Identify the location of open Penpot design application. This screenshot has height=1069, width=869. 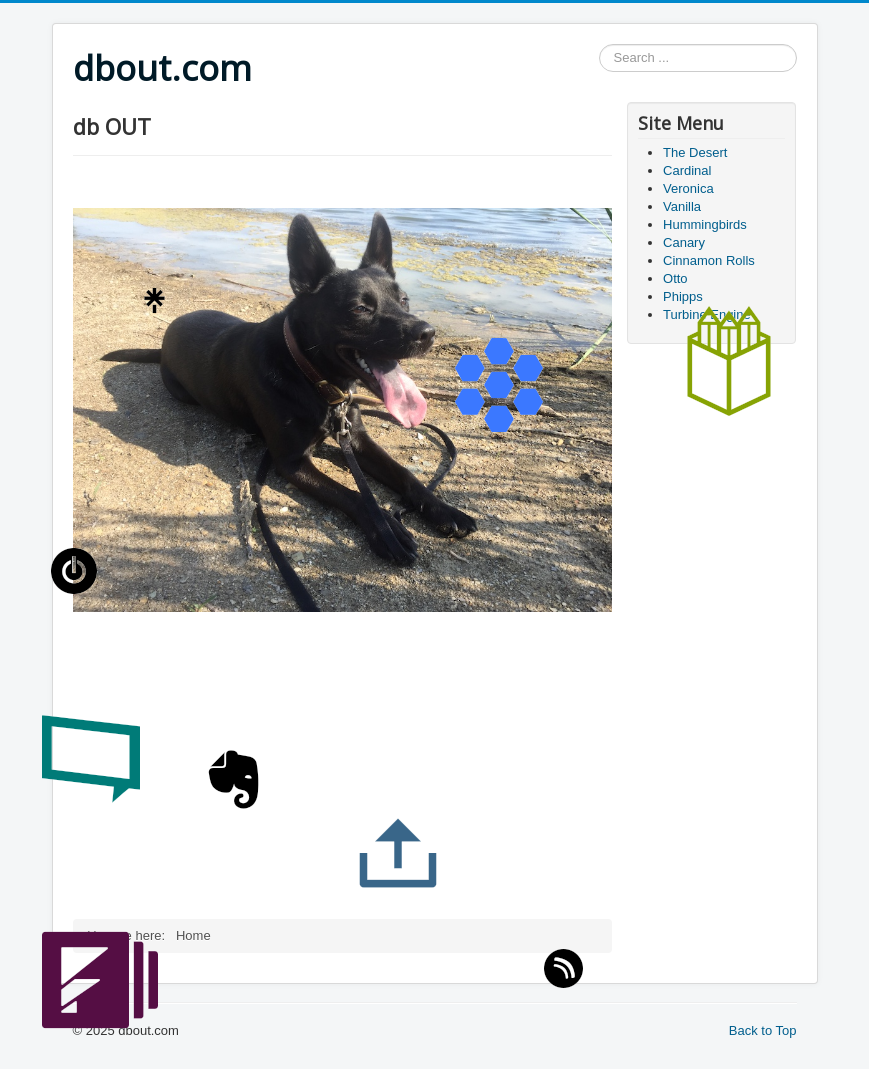
(729, 361).